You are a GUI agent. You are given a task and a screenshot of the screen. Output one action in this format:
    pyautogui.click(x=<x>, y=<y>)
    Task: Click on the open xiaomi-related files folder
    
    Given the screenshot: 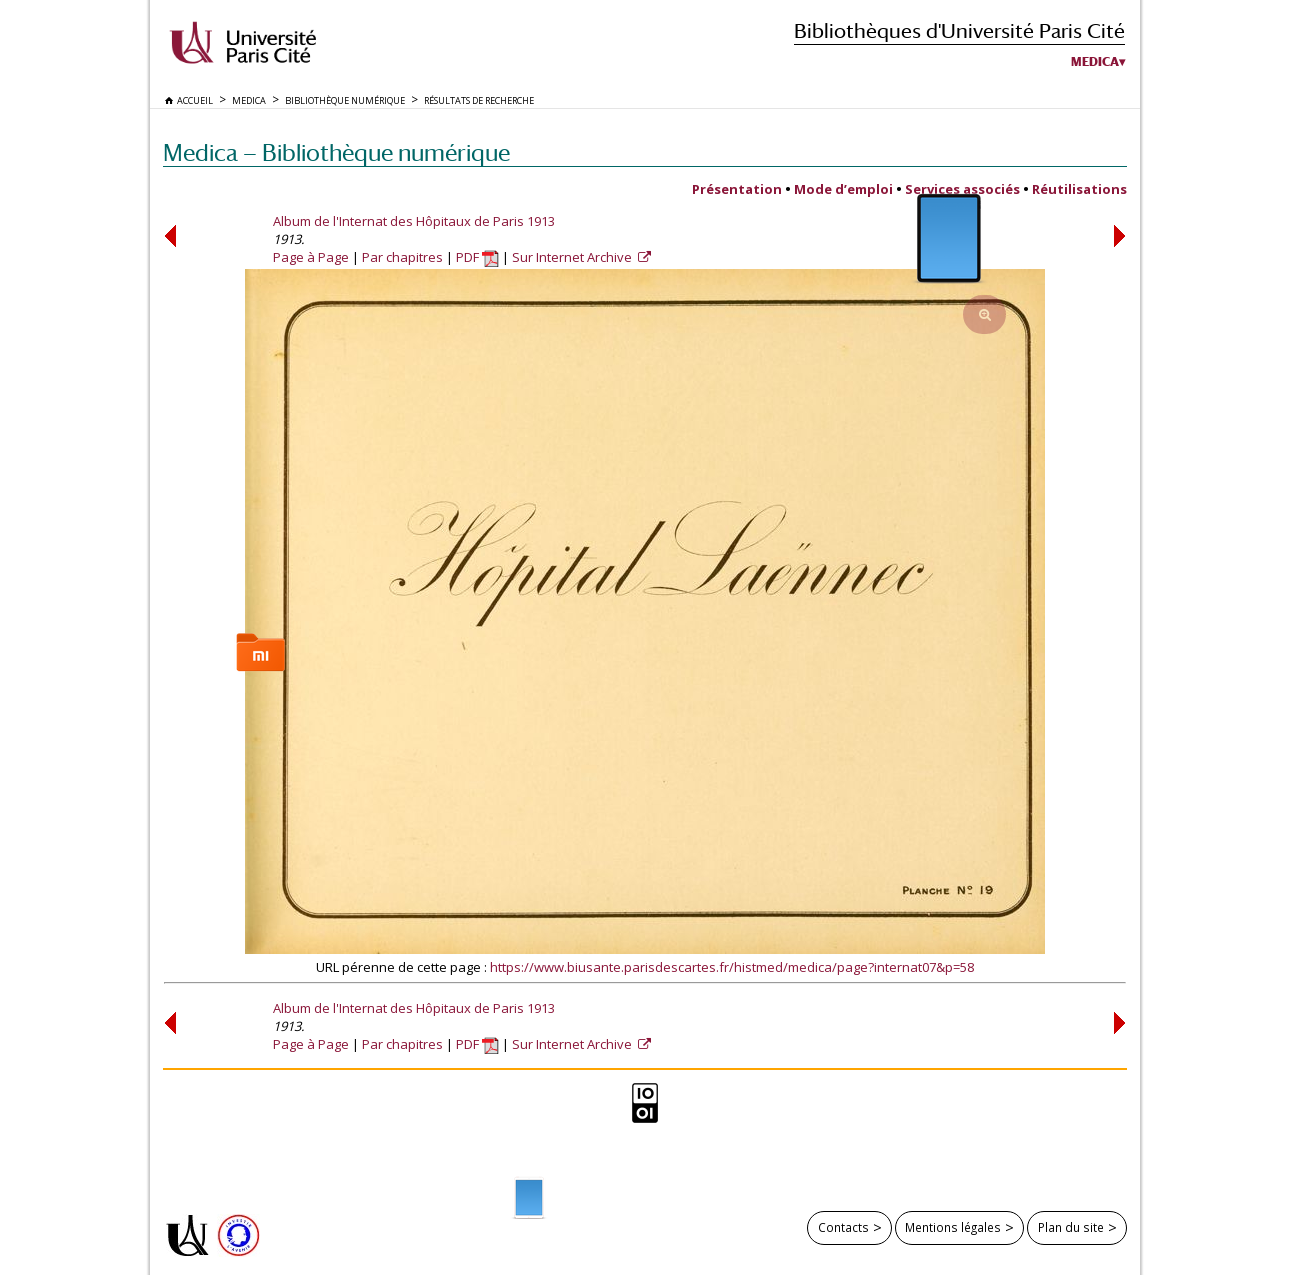 What is the action you would take?
    pyautogui.click(x=260, y=653)
    